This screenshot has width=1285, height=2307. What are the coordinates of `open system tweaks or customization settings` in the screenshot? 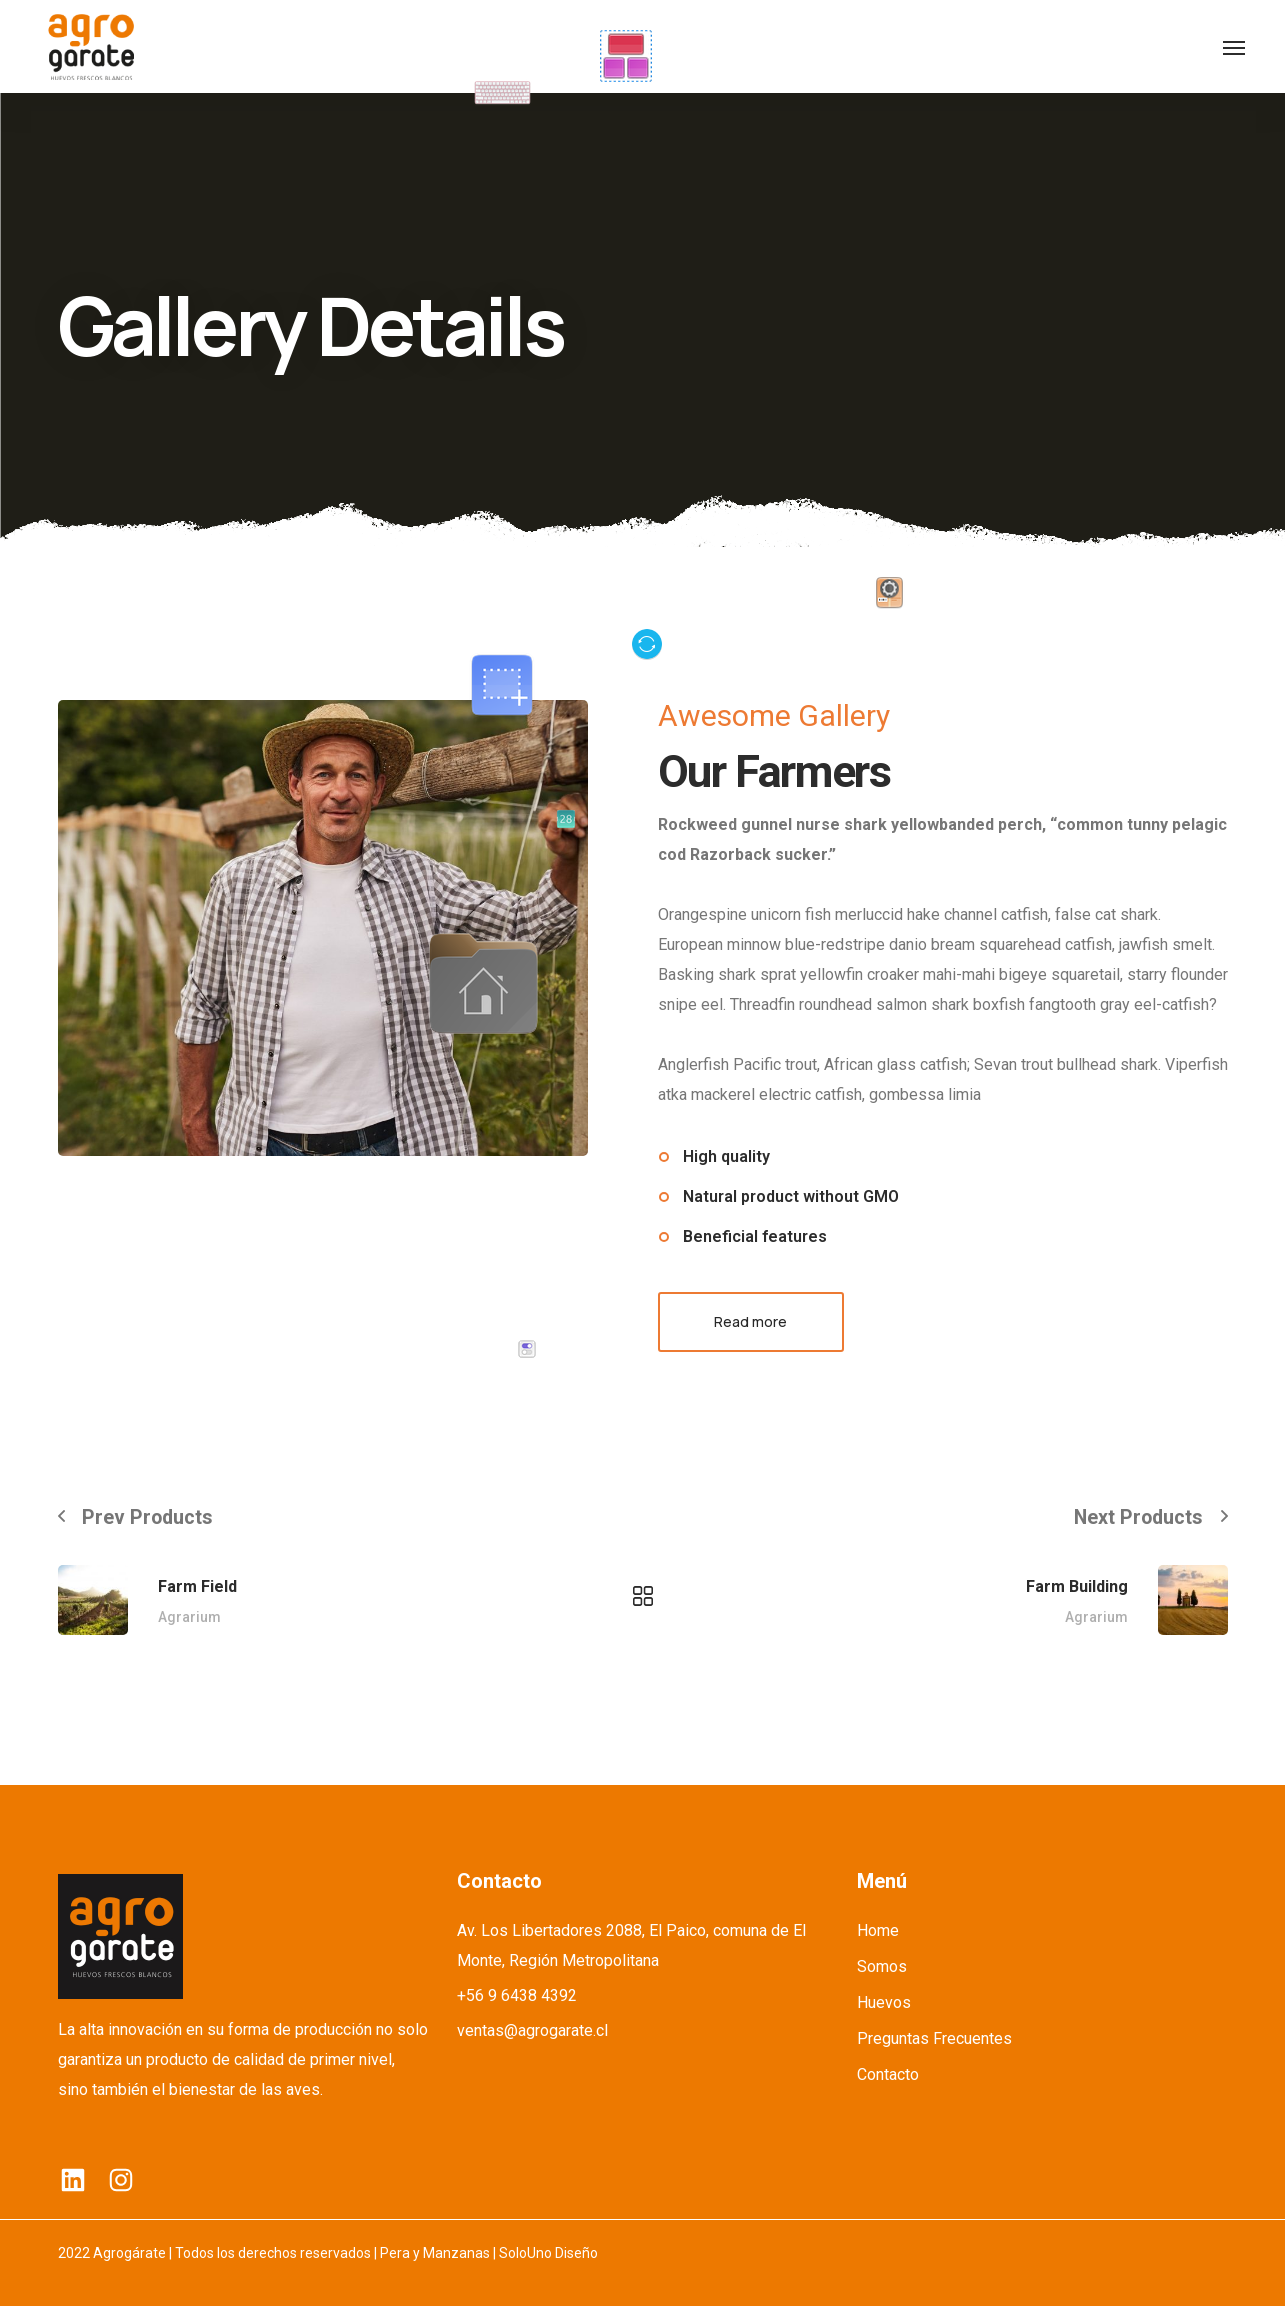 It's located at (527, 1349).